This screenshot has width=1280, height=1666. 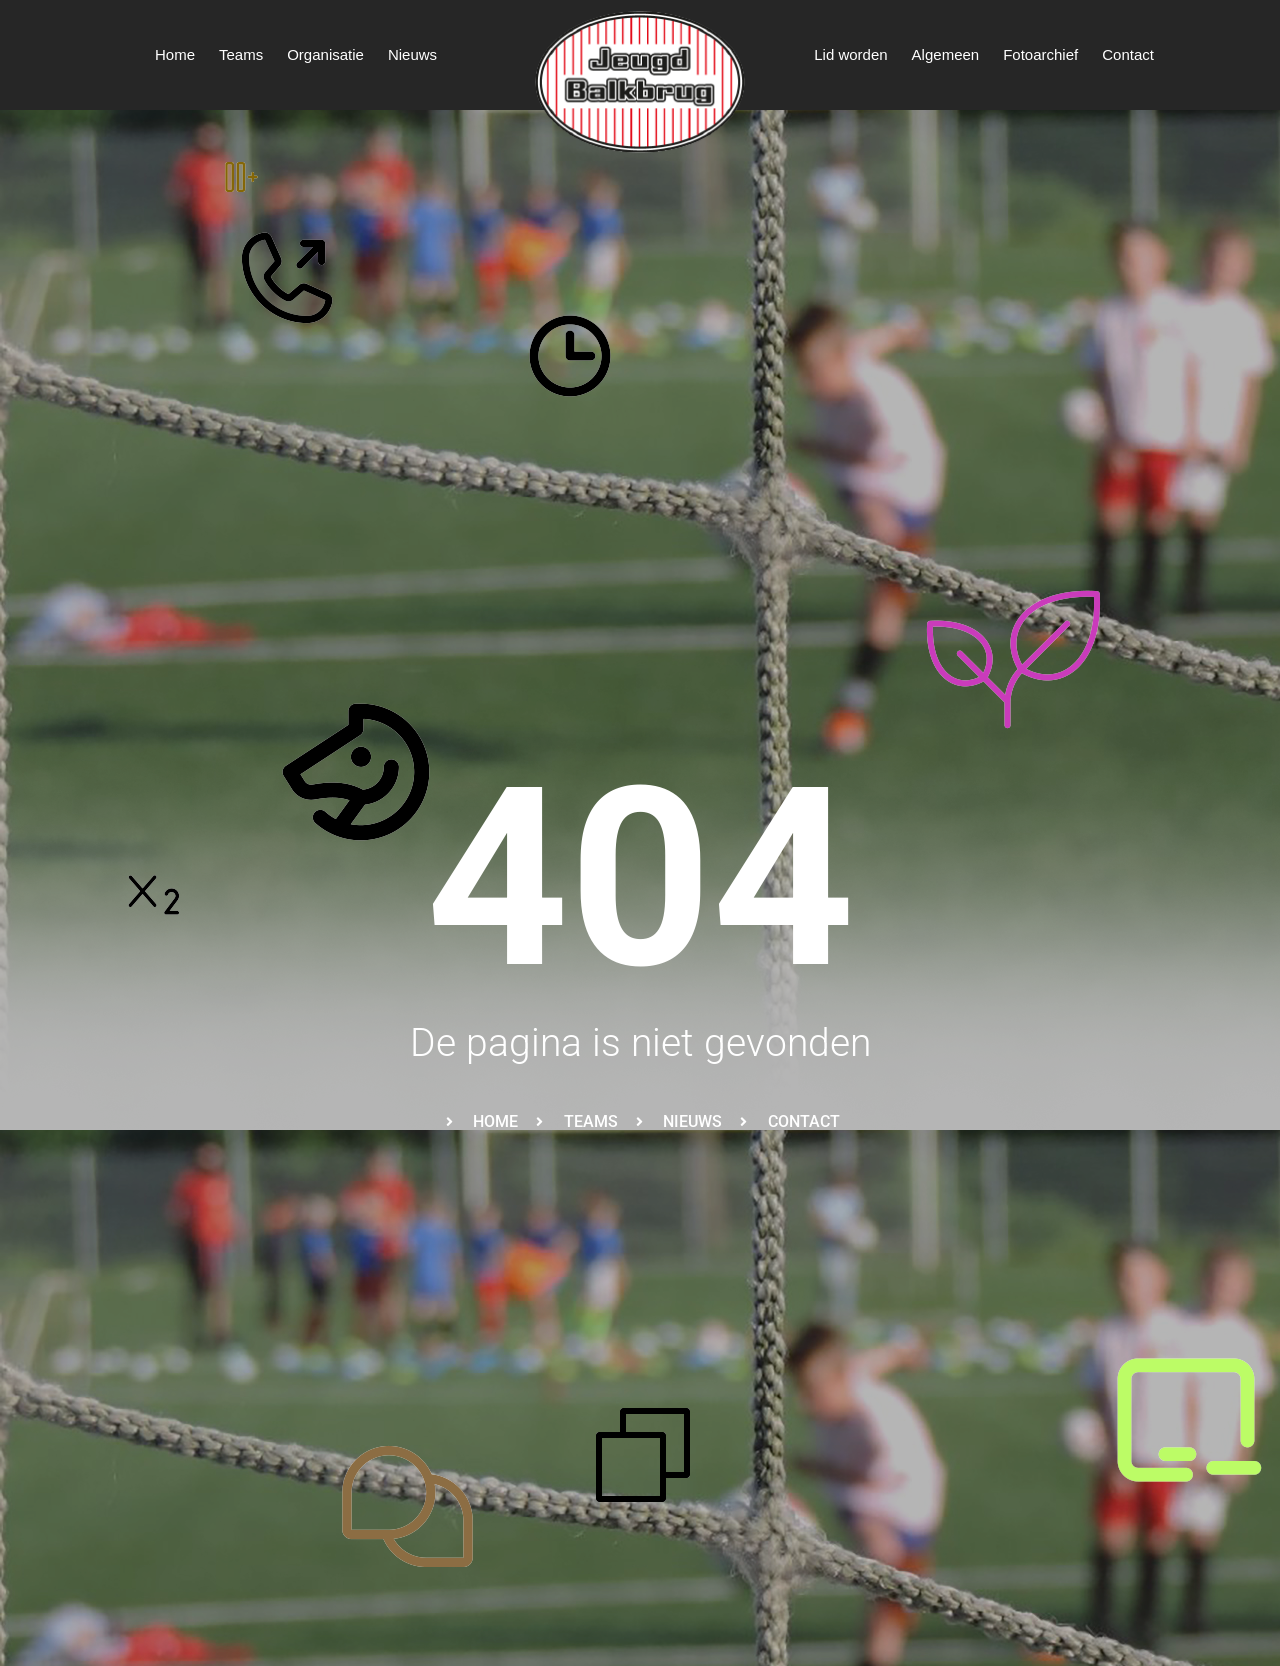 I want to click on view time or clock settings, so click(x=570, y=356).